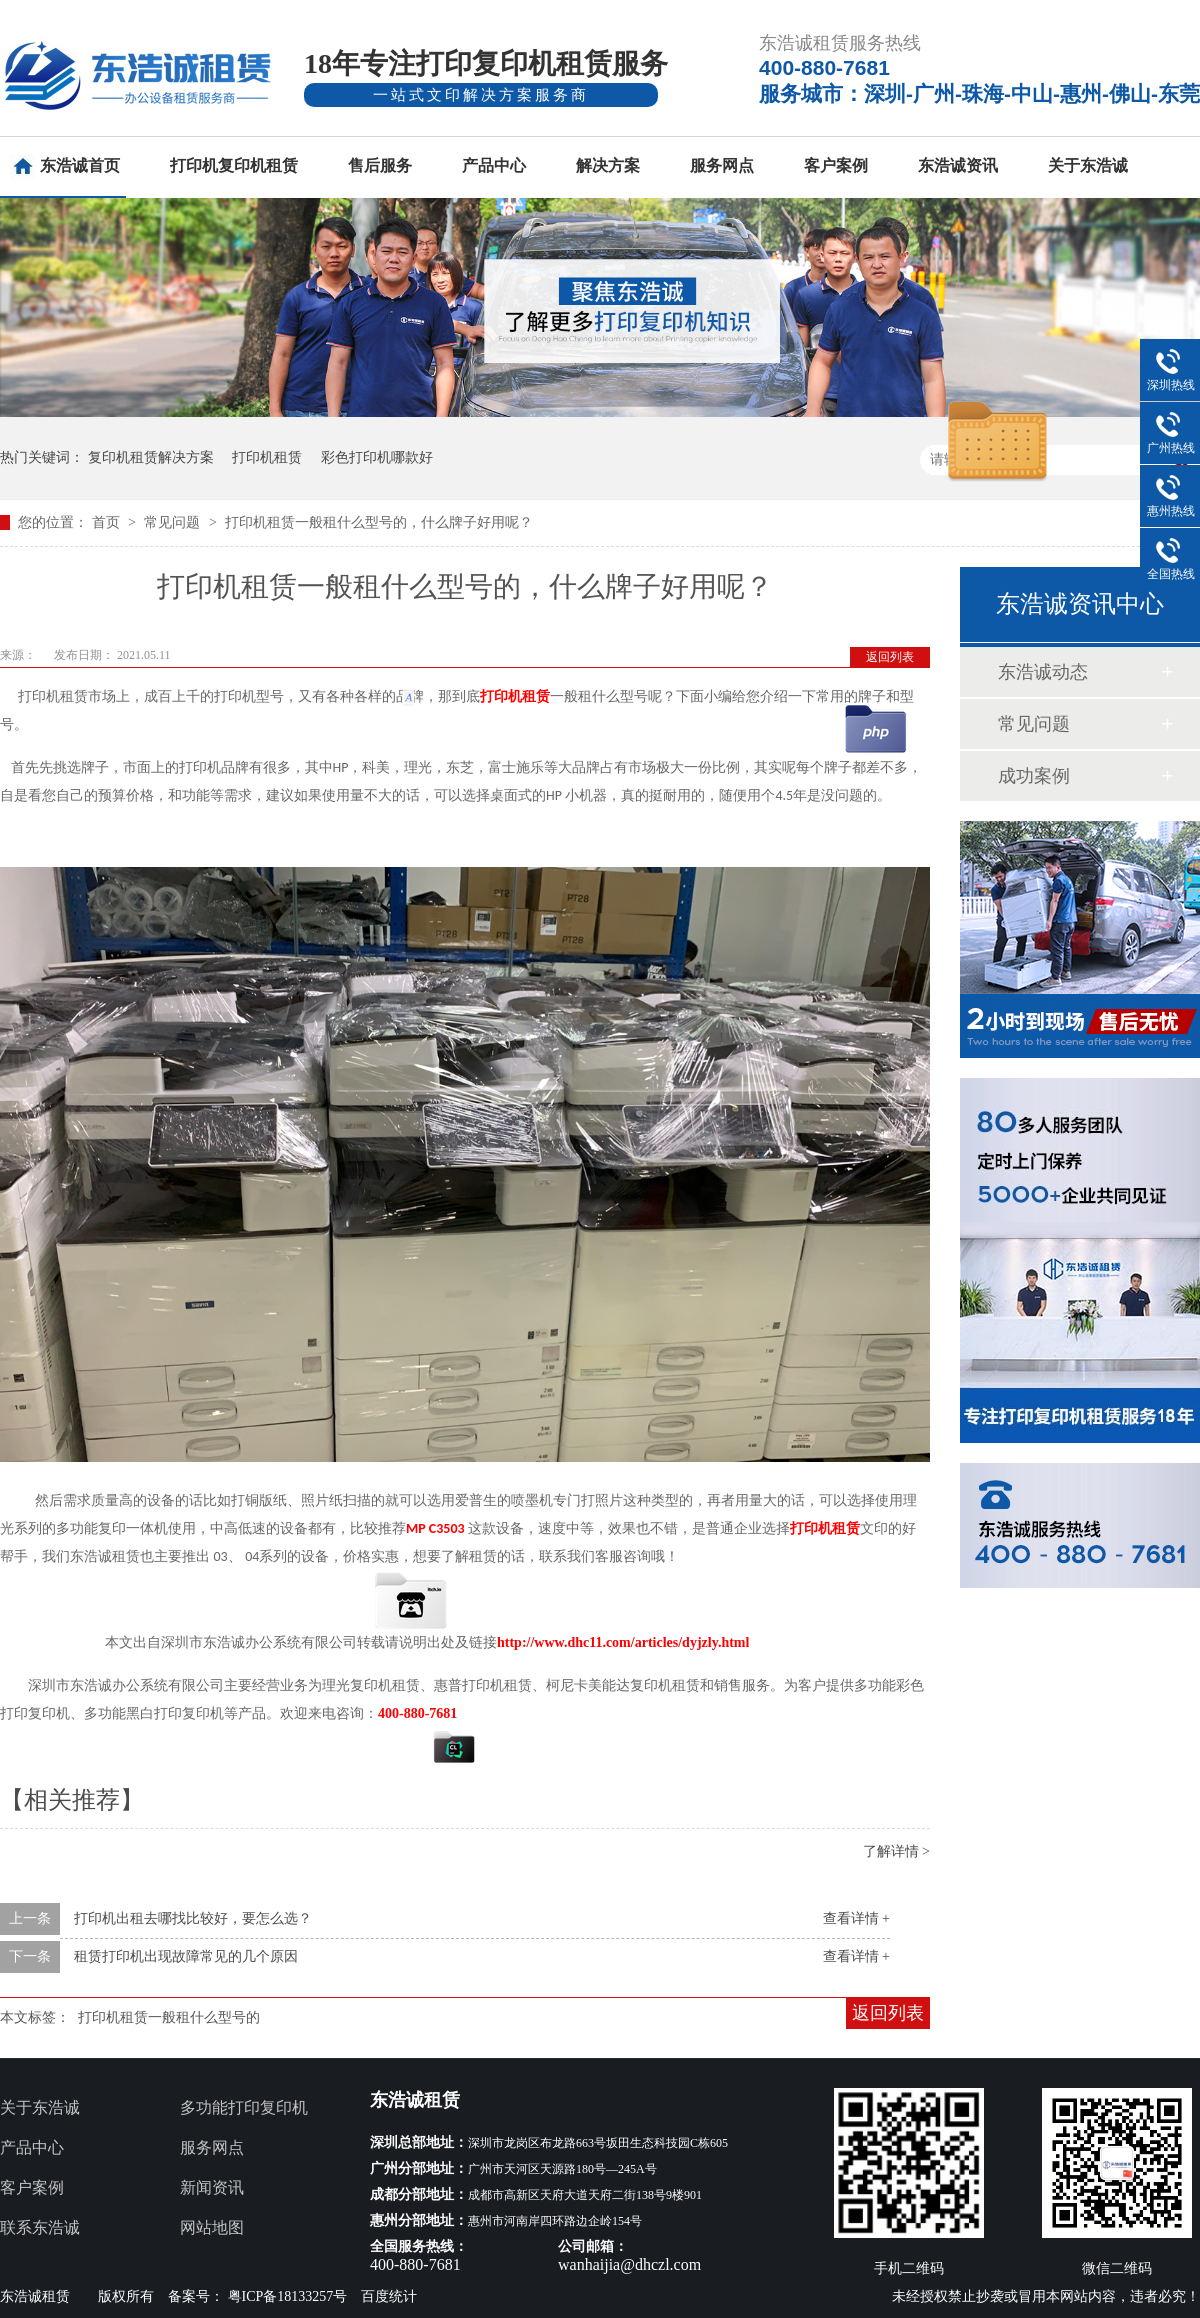 The width and height of the screenshot is (1200, 2318). What do you see at coordinates (454, 1748) in the screenshot?
I see `open CLion project folder` at bounding box center [454, 1748].